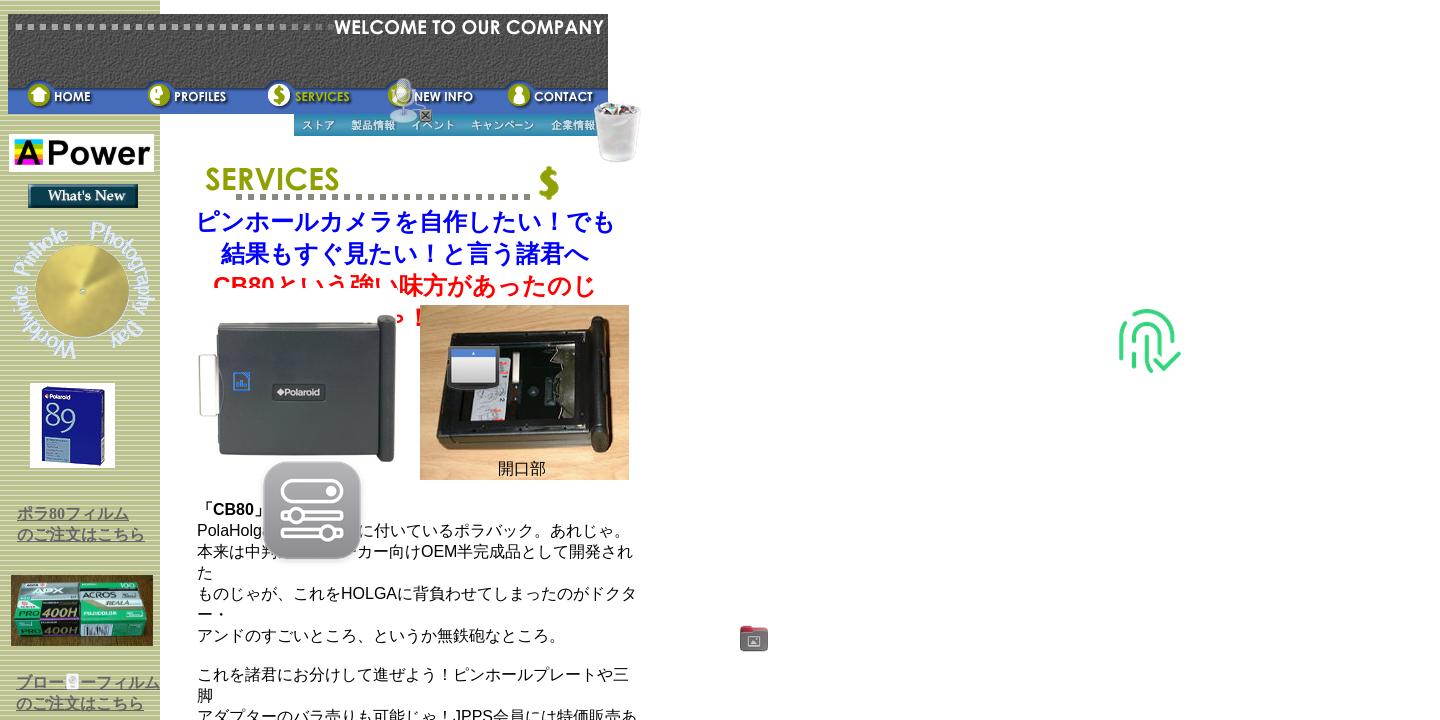  I want to click on manage trash storage and deleted files, so click(617, 132).